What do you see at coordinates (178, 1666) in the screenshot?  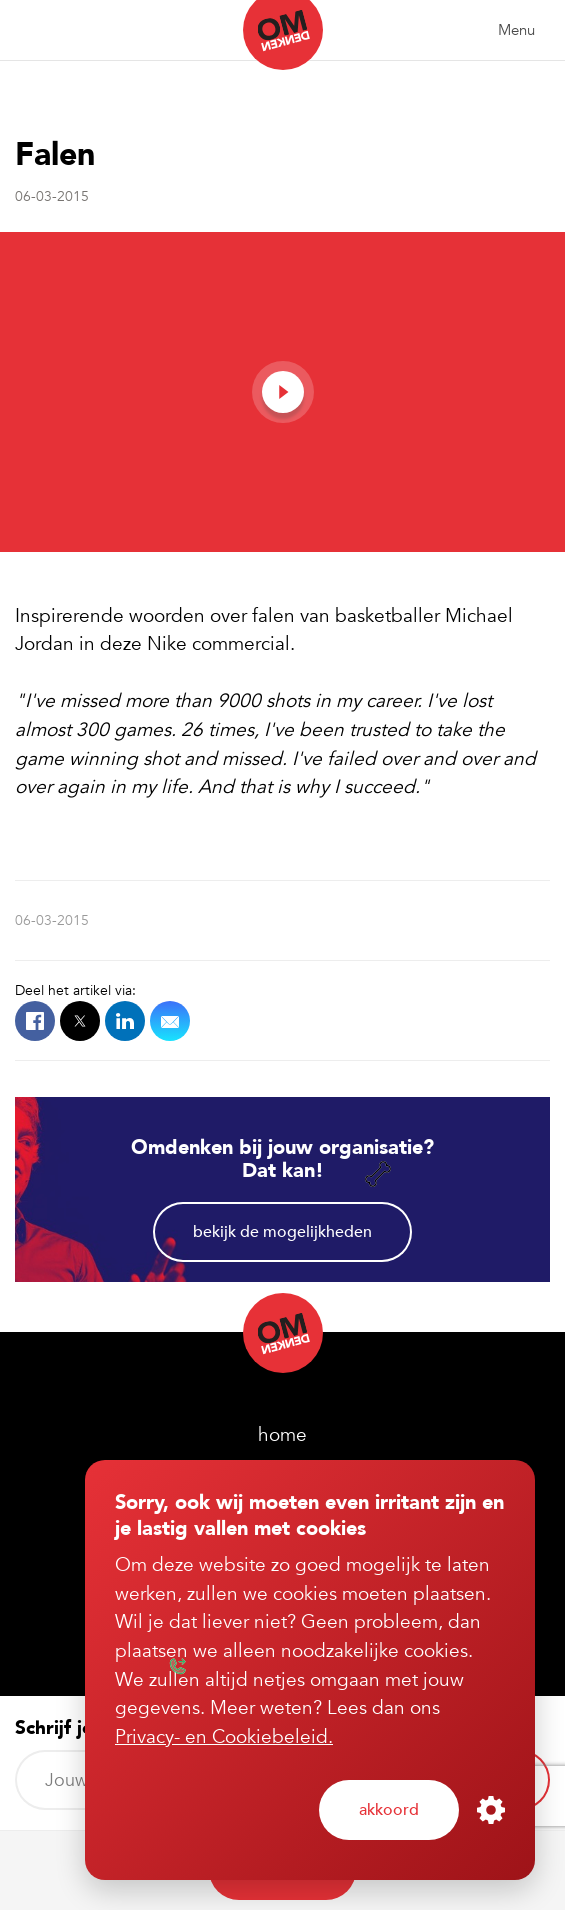 I see `transfer an active call` at bounding box center [178, 1666].